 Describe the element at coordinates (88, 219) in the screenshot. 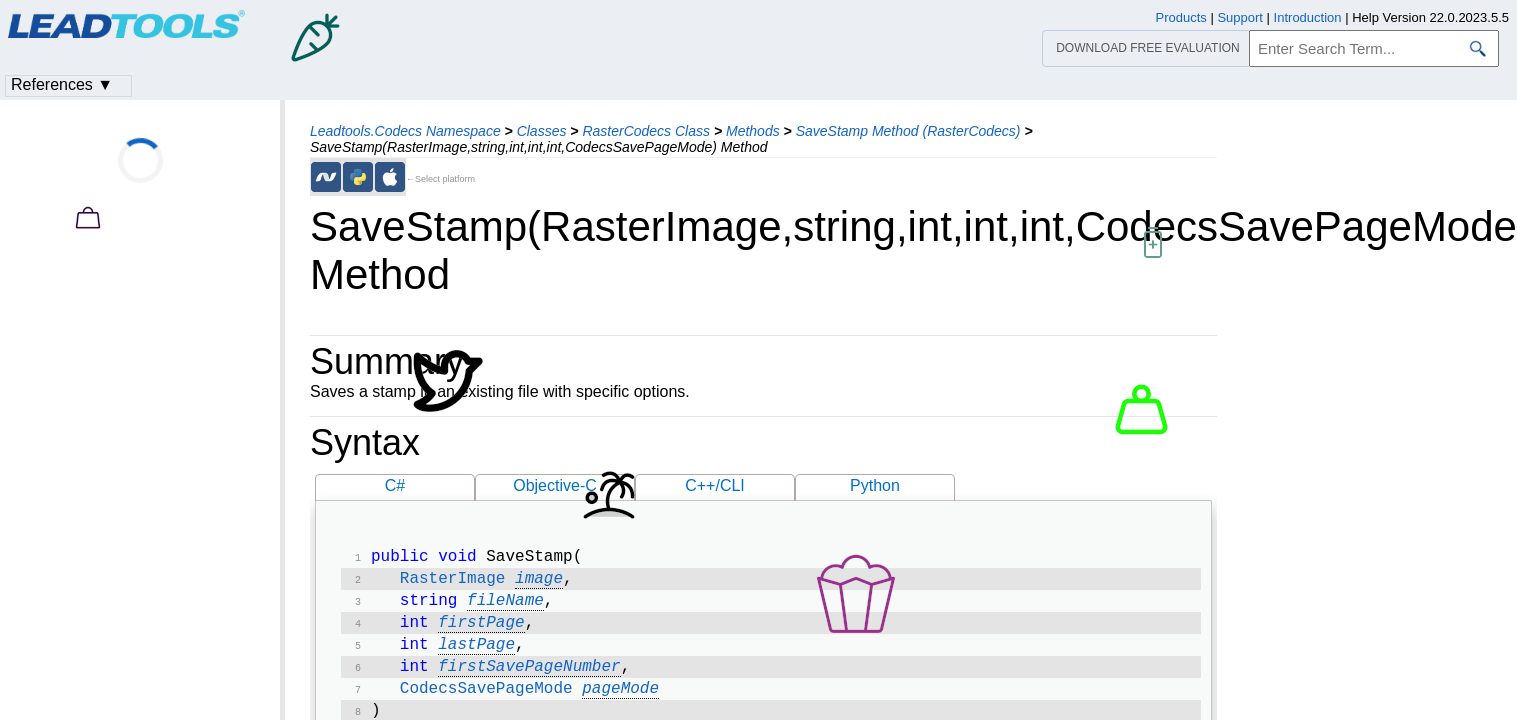

I see `view your shopping bag` at that location.